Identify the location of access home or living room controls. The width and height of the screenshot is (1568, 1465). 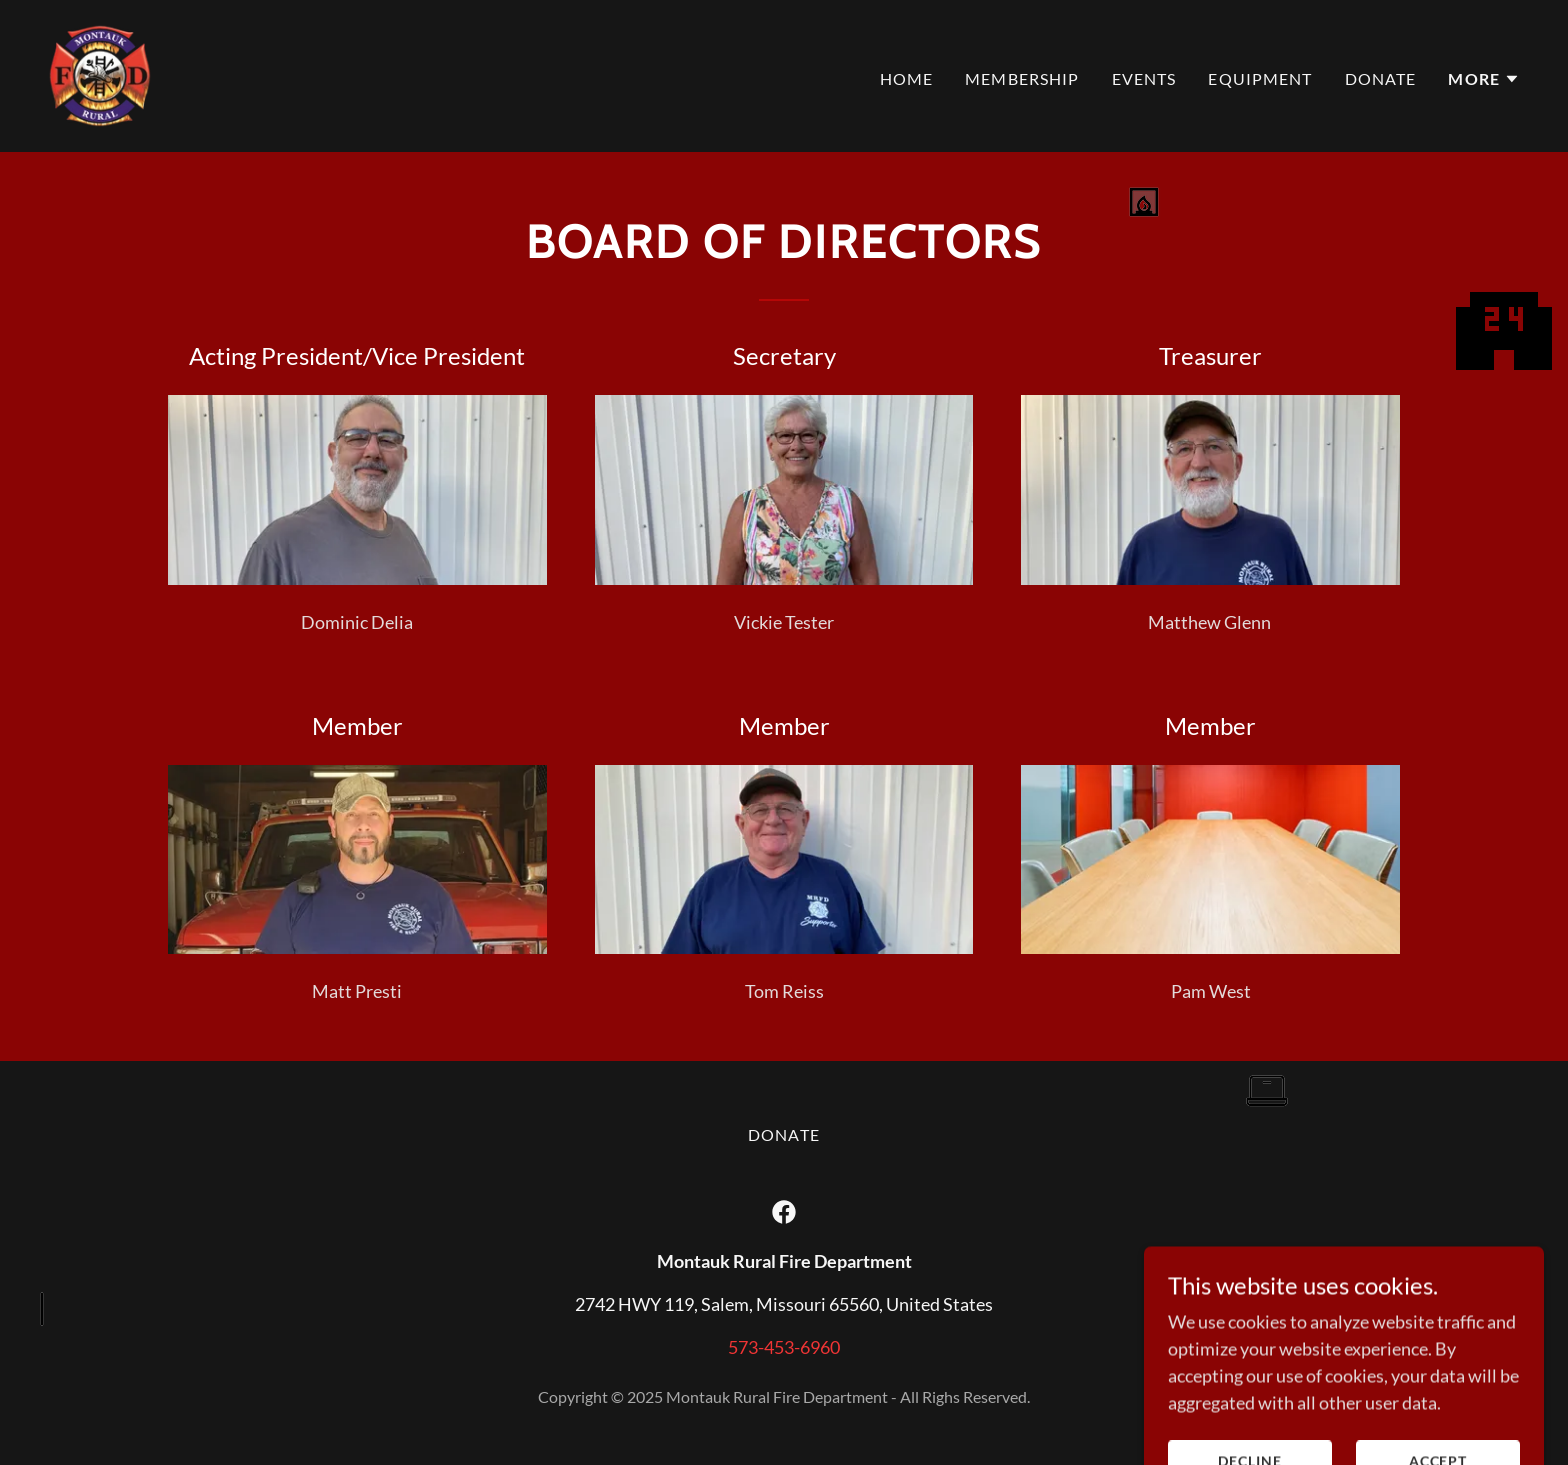
(1144, 202).